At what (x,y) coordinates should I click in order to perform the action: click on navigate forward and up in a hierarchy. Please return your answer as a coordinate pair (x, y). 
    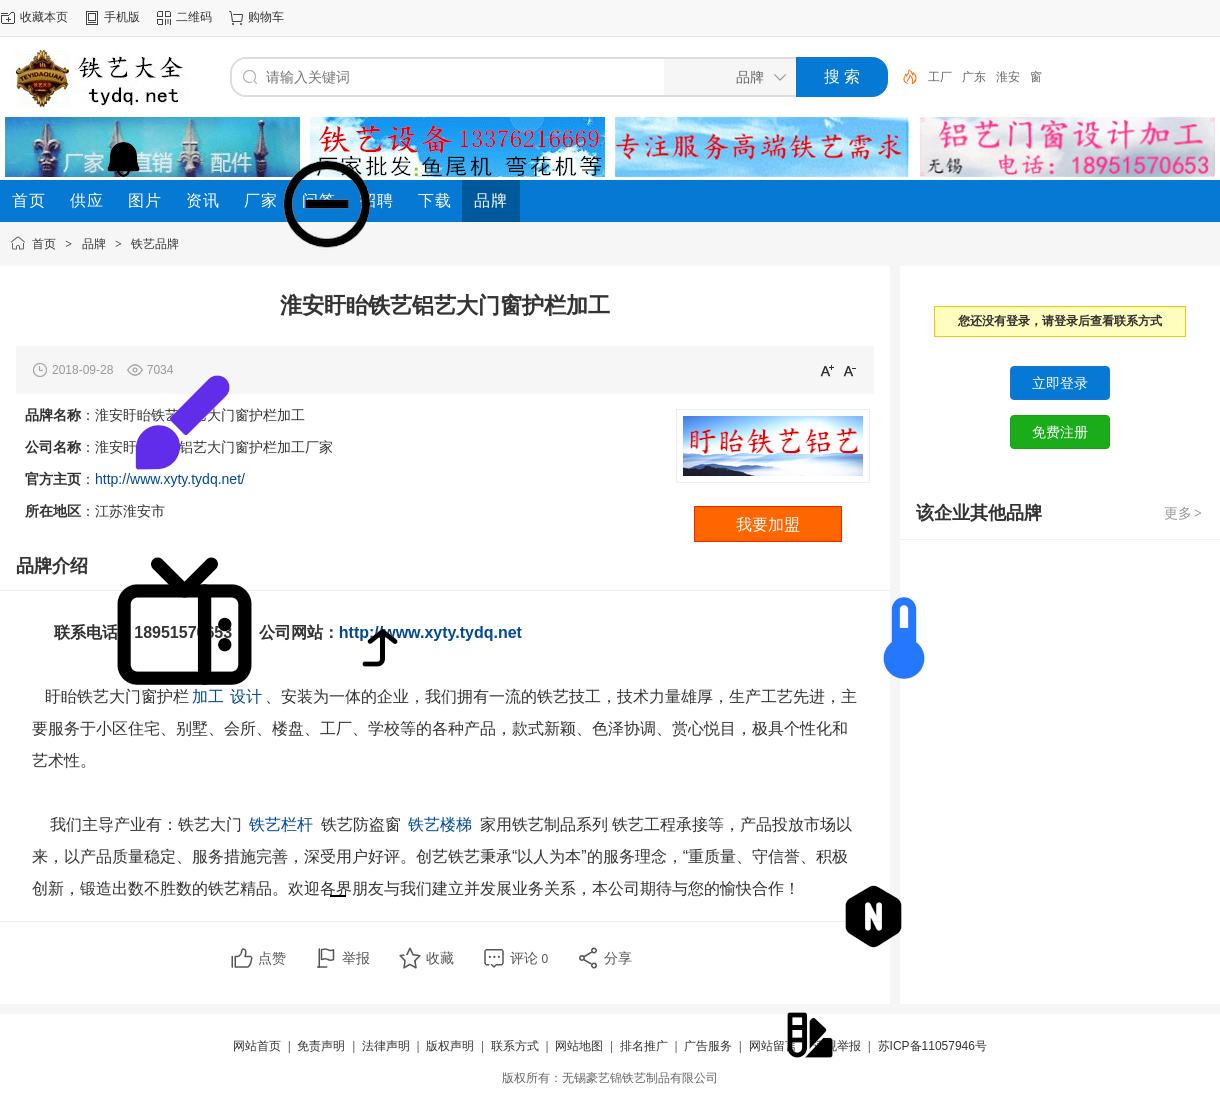
    Looking at the image, I should click on (380, 649).